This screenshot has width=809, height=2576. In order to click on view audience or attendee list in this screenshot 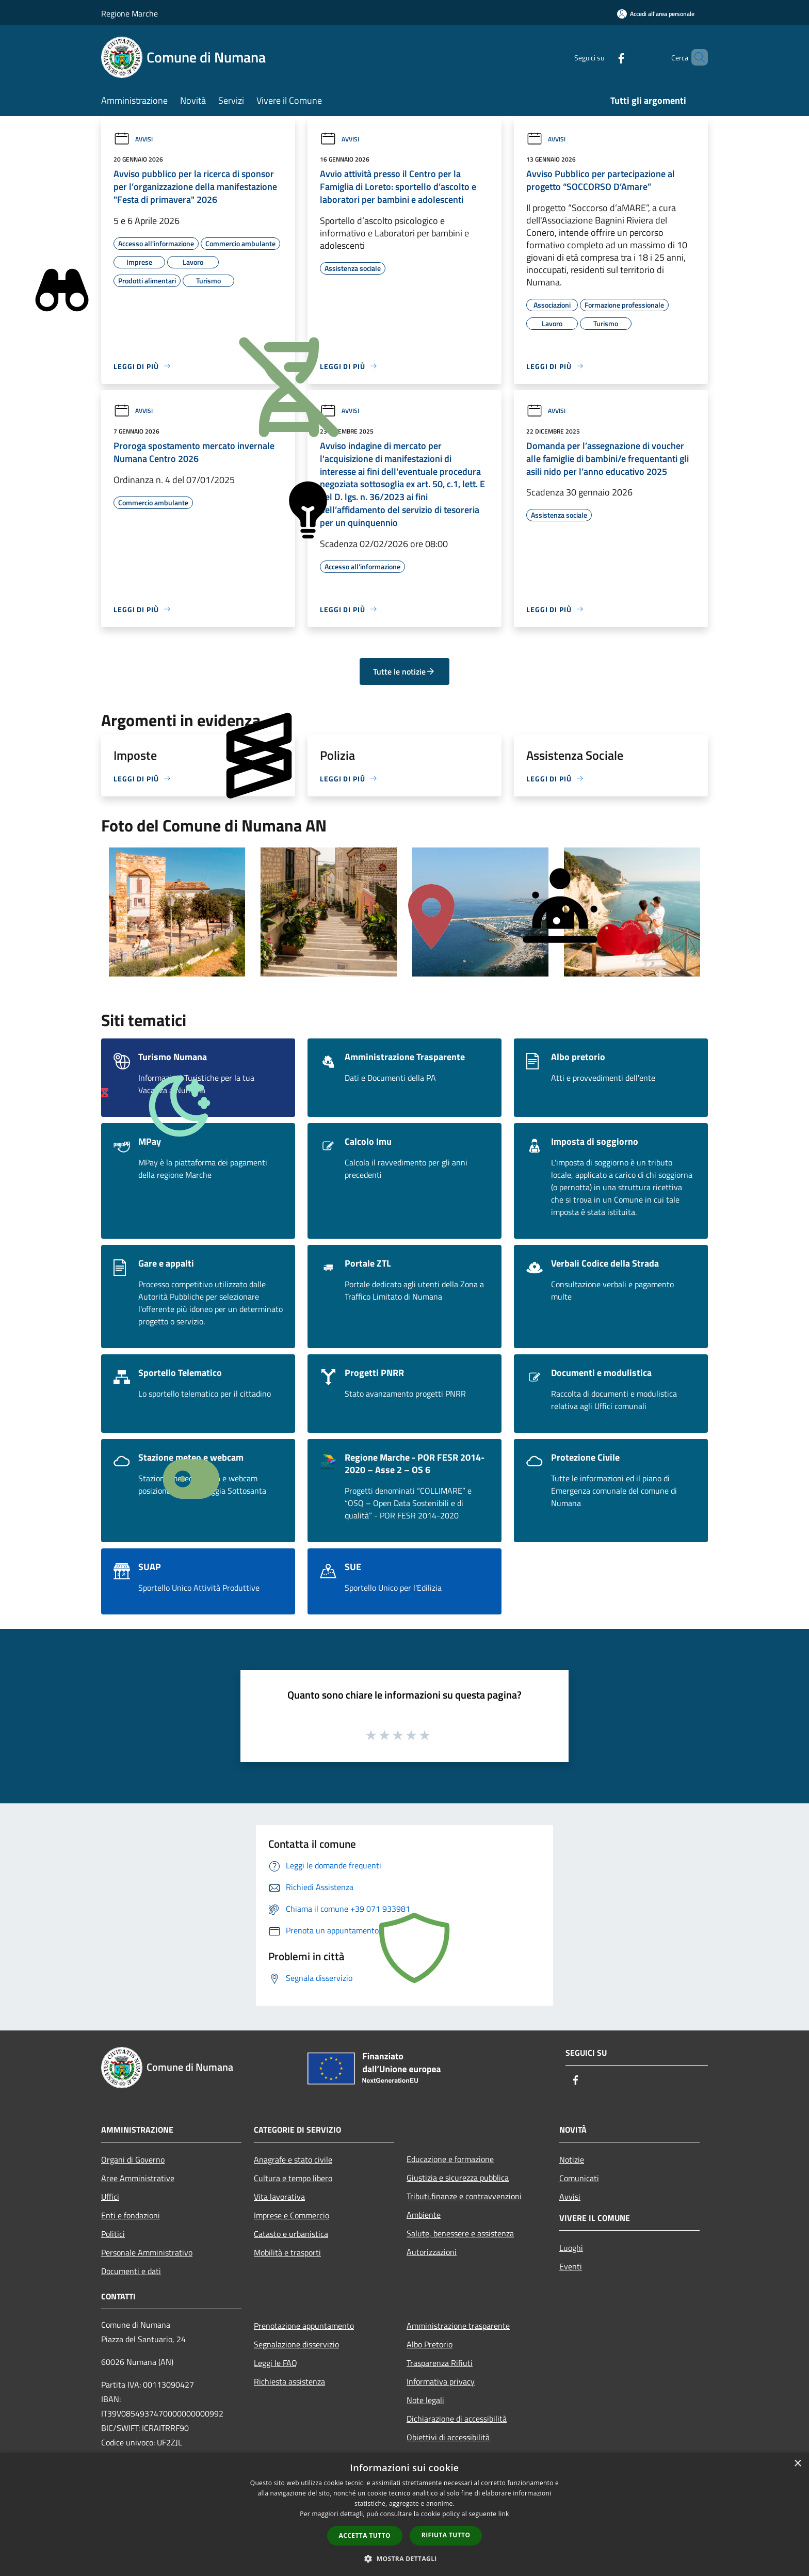, I will do `click(560, 905)`.